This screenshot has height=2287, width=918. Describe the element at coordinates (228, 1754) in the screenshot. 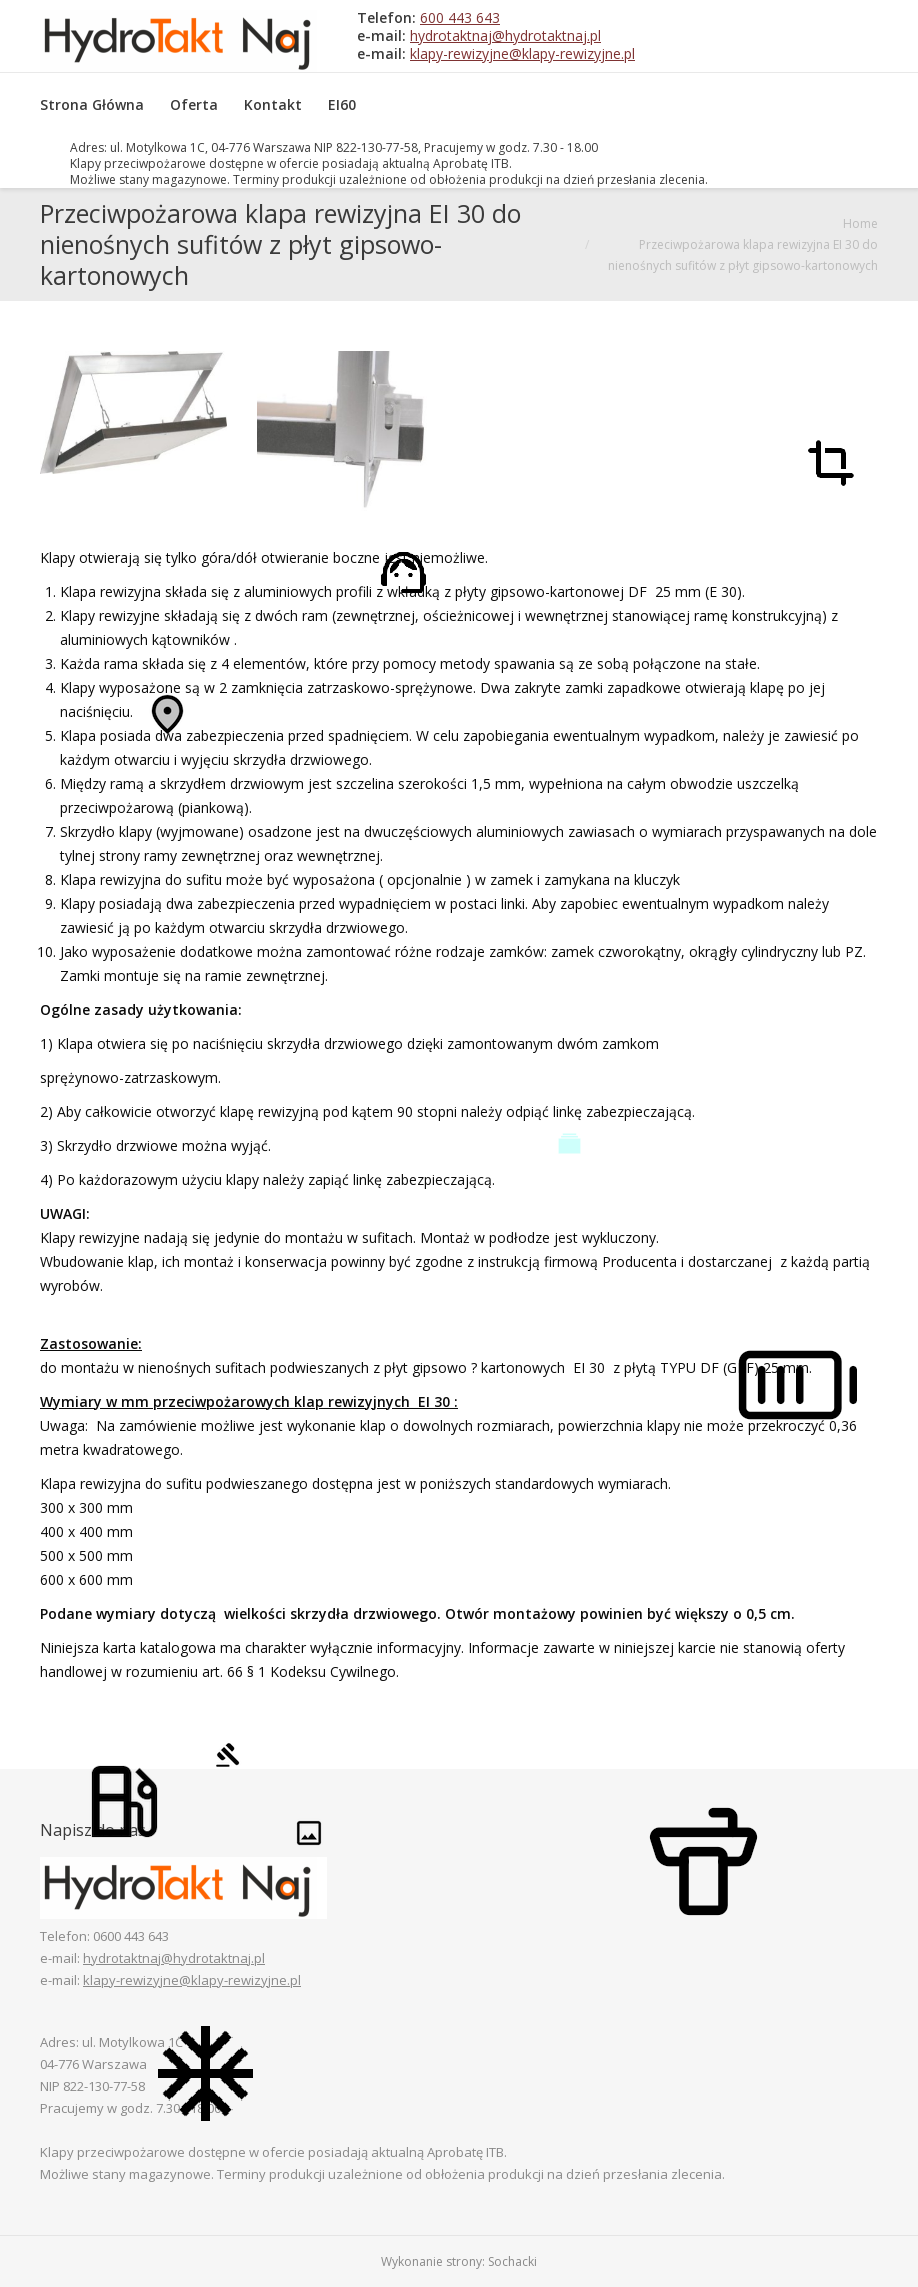

I see `access legal or terms of service information` at that location.